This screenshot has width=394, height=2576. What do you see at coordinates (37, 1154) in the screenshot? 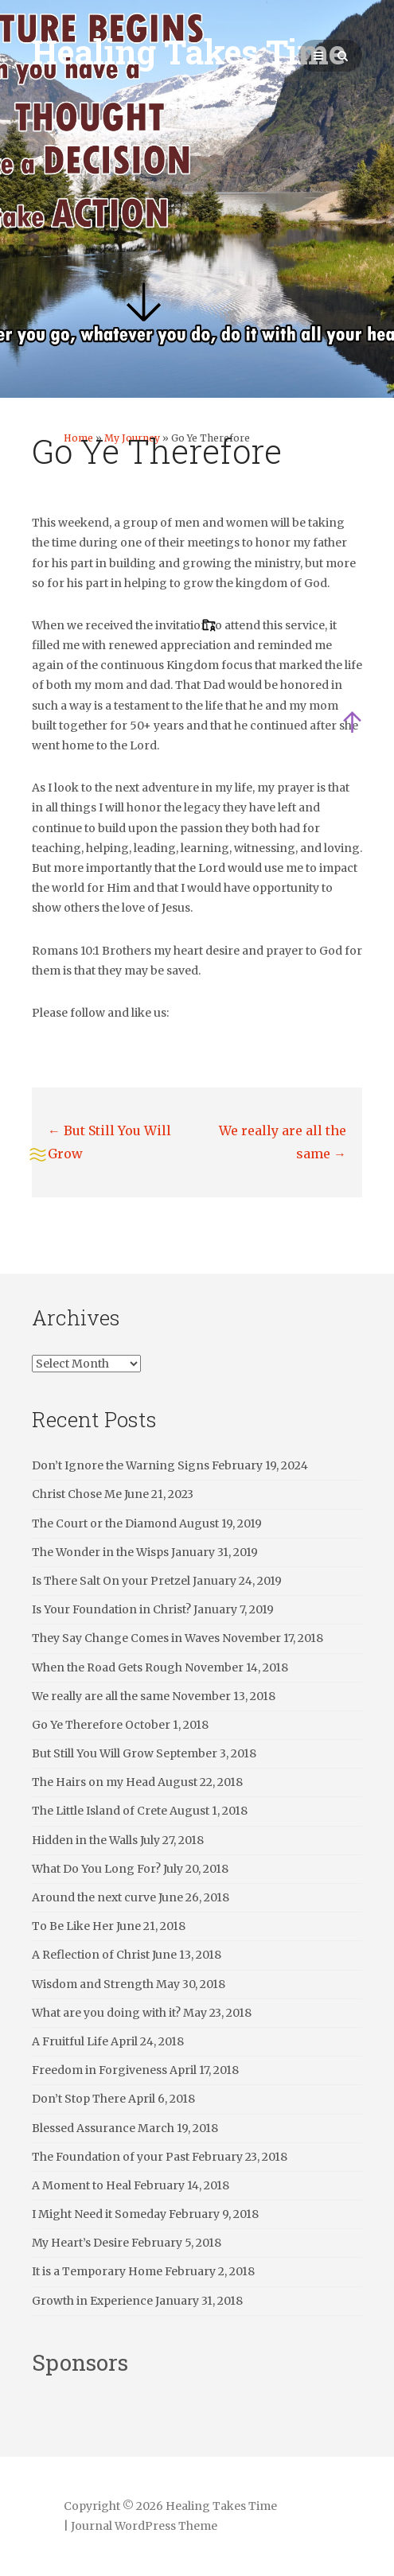
I see `indicates water or aquatic features` at bounding box center [37, 1154].